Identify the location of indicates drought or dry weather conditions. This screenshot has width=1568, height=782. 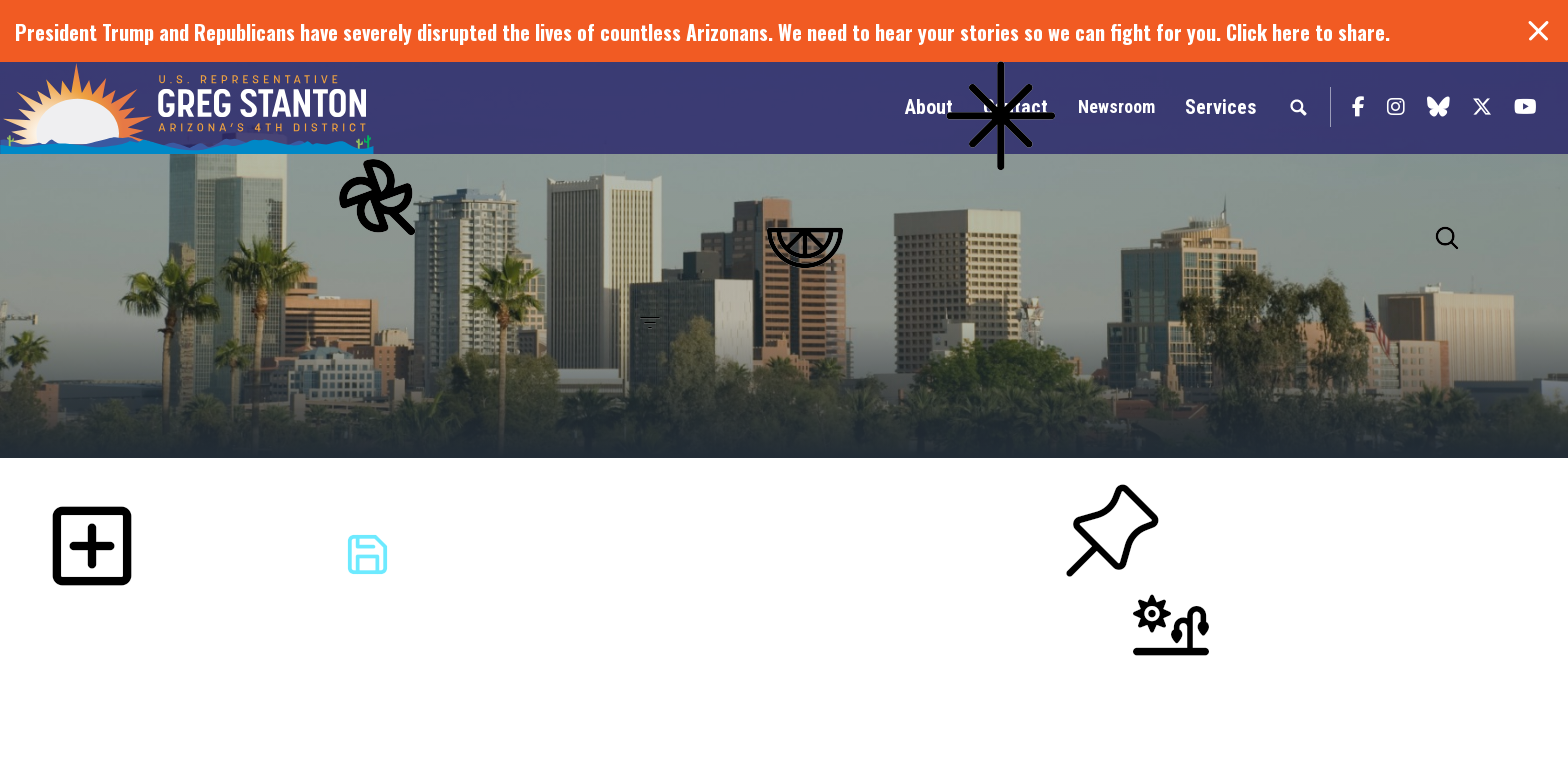
(1171, 625).